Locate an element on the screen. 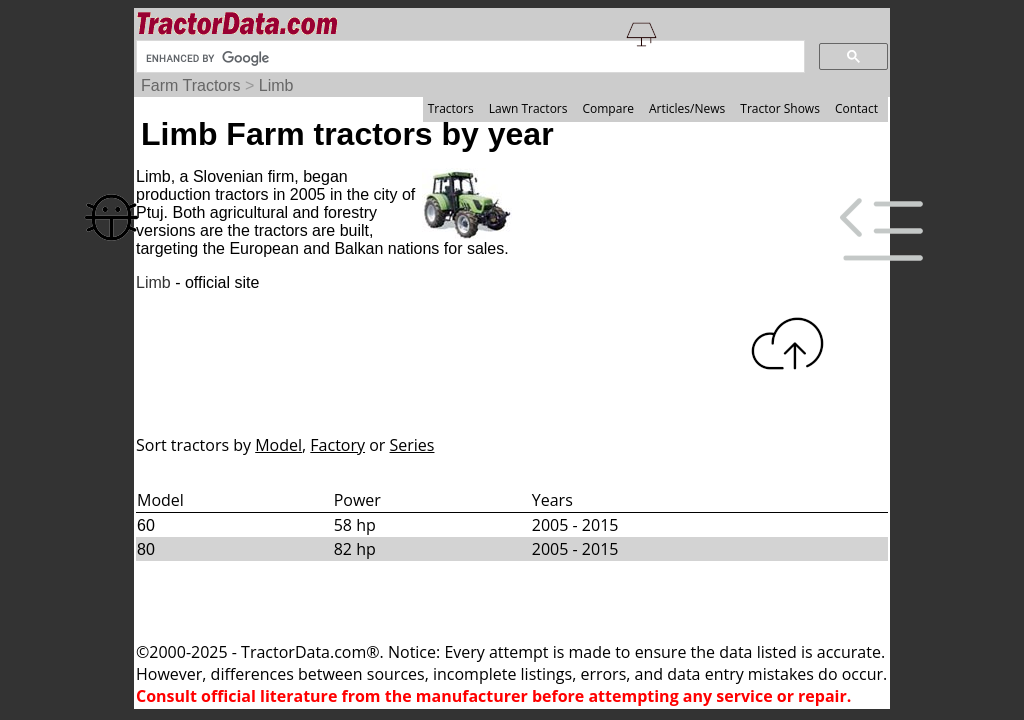 The width and height of the screenshot is (1024, 720). report a bug or issue is located at coordinates (111, 217).